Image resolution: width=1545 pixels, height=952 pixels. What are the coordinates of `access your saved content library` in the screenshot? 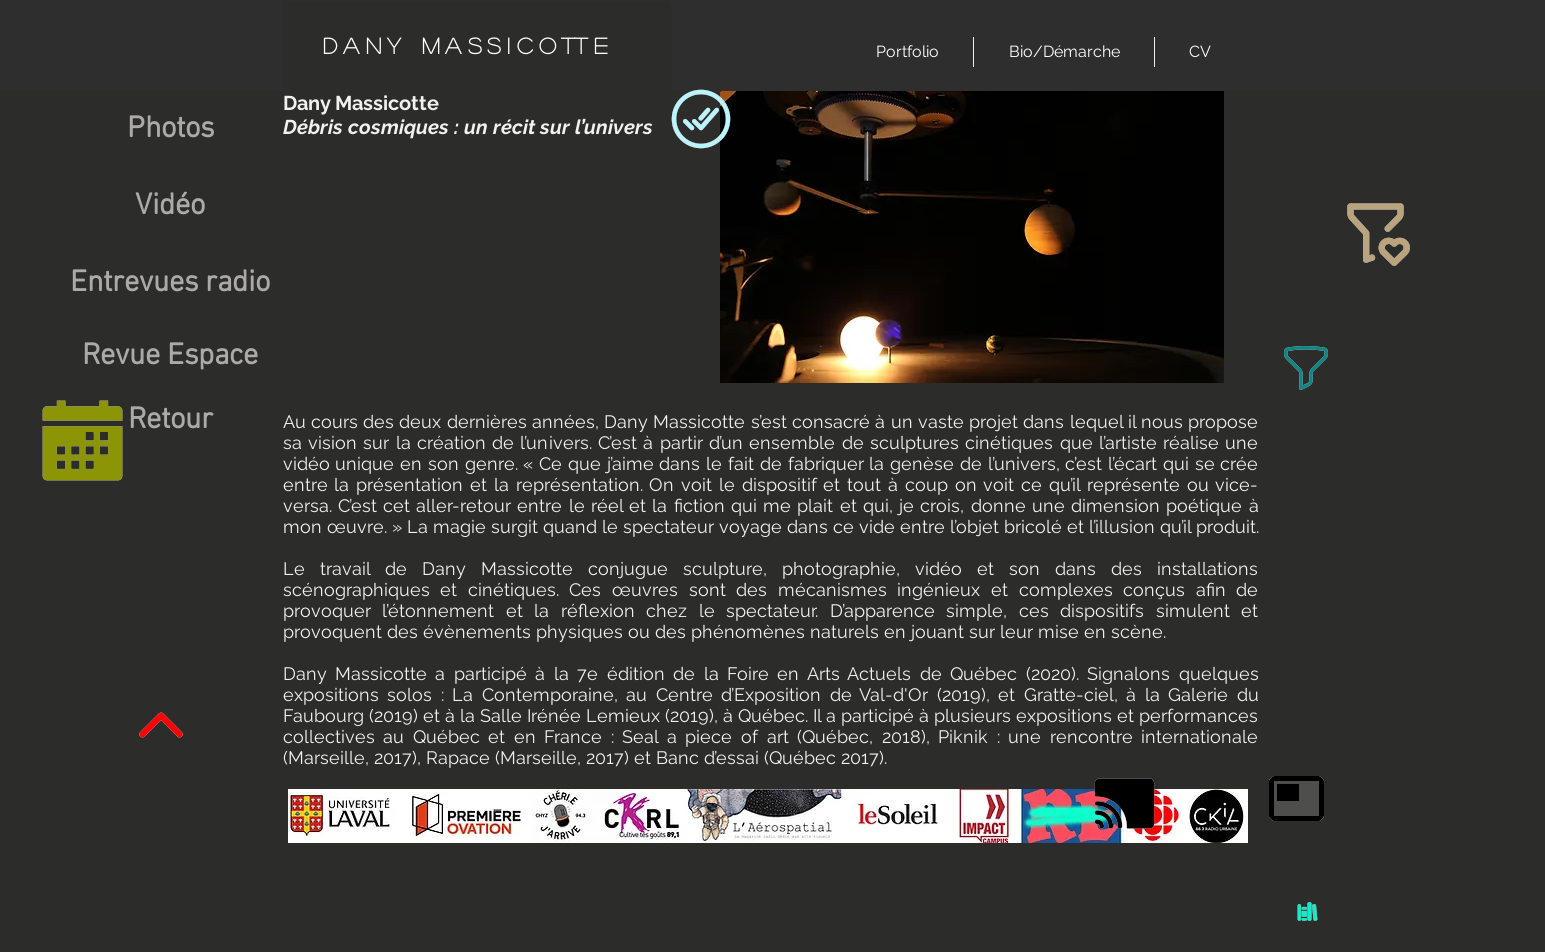 It's located at (1307, 911).